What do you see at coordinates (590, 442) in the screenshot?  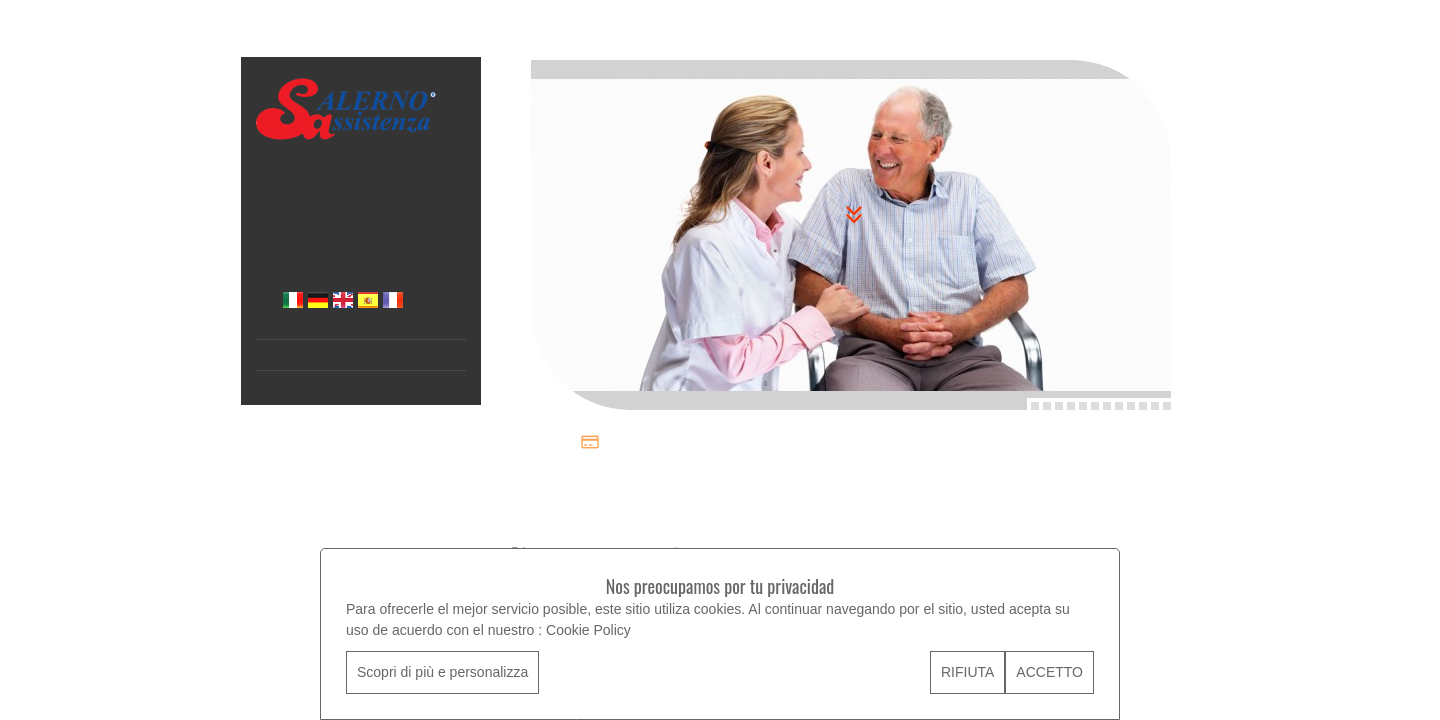 I see `manage payment methods` at bounding box center [590, 442].